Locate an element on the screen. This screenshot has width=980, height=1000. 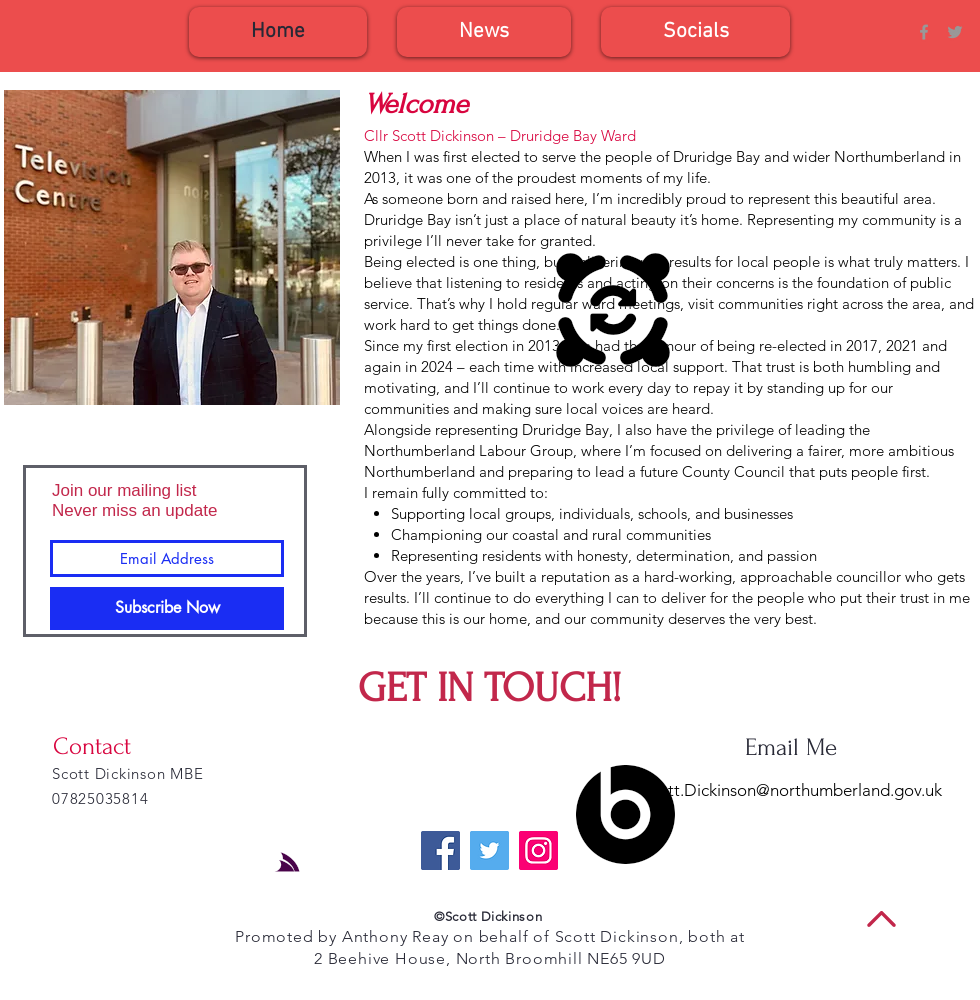
sync or refresh group members is located at coordinates (613, 310).